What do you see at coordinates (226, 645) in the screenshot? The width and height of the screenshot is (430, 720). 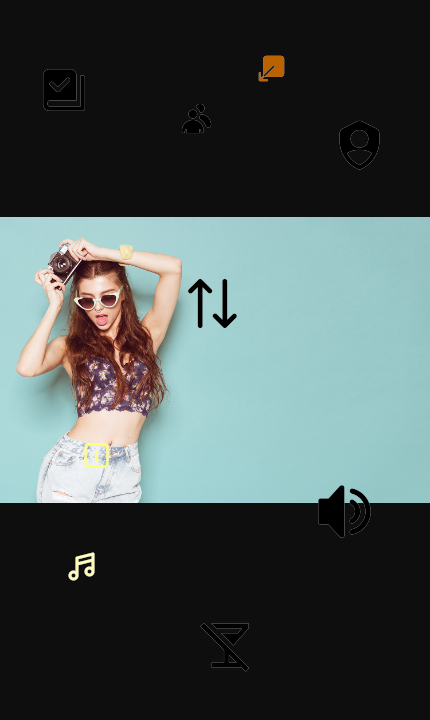 I see `indicates alcohol-free zone or no drinks allowed` at bounding box center [226, 645].